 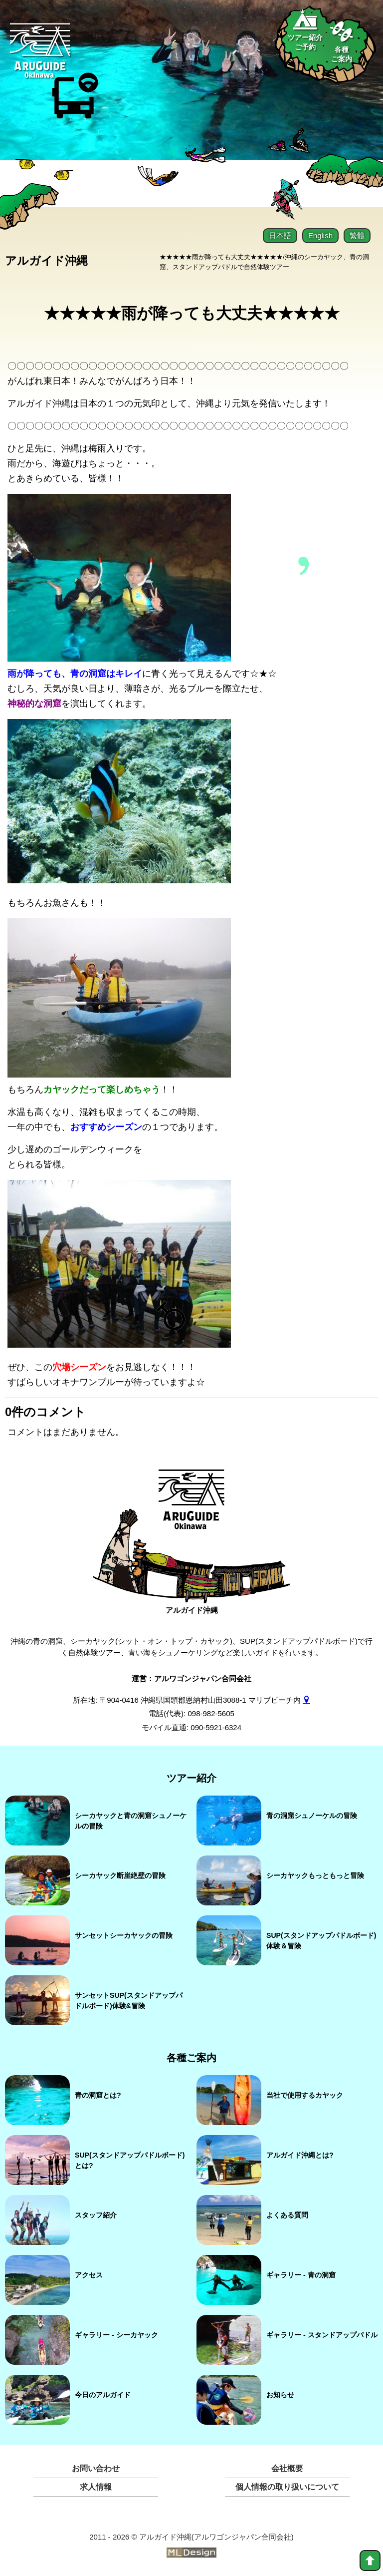 What do you see at coordinates (303, 565) in the screenshot?
I see `insert a closing quotation mark` at bounding box center [303, 565].